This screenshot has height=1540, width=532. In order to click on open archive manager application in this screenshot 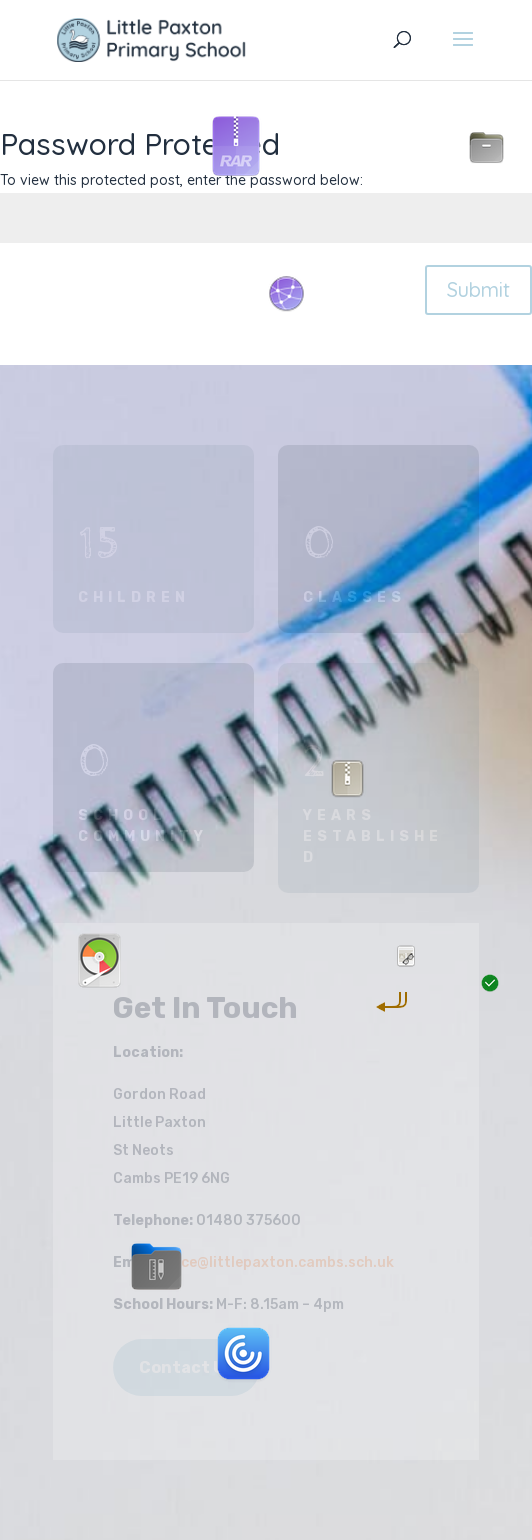, I will do `click(347, 778)`.